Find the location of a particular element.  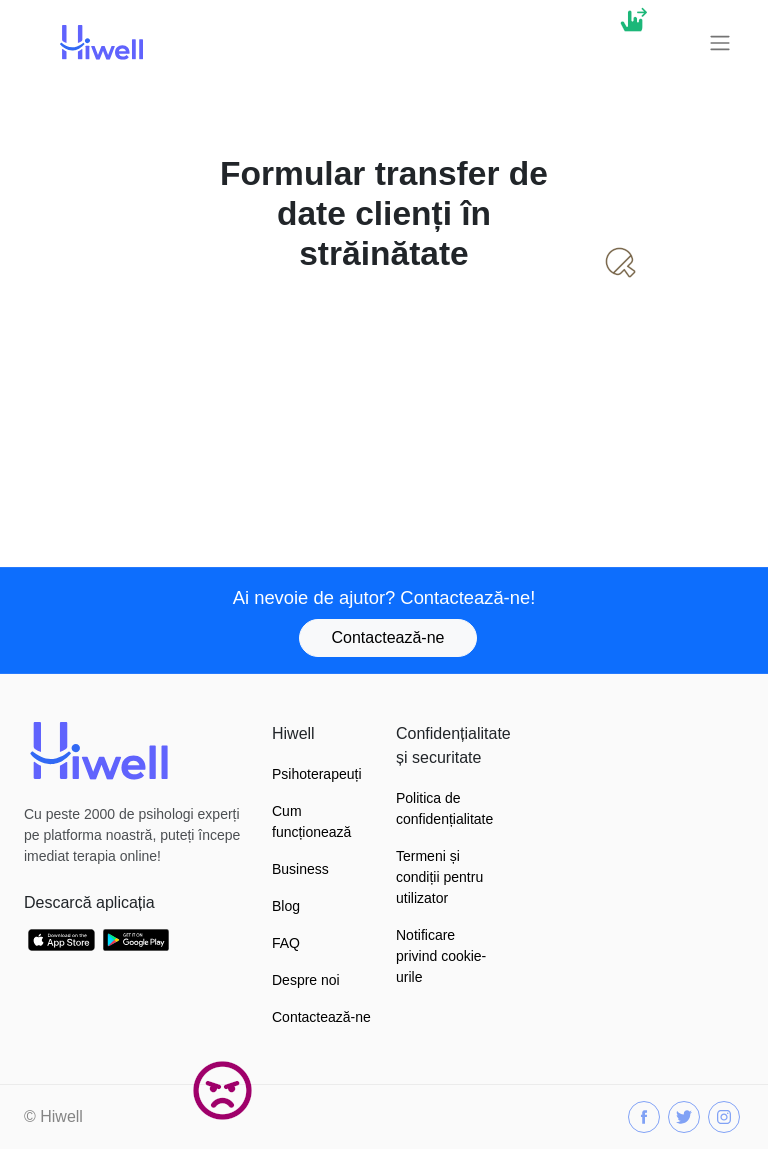

access table tennis or ping pong game is located at coordinates (620, 262).